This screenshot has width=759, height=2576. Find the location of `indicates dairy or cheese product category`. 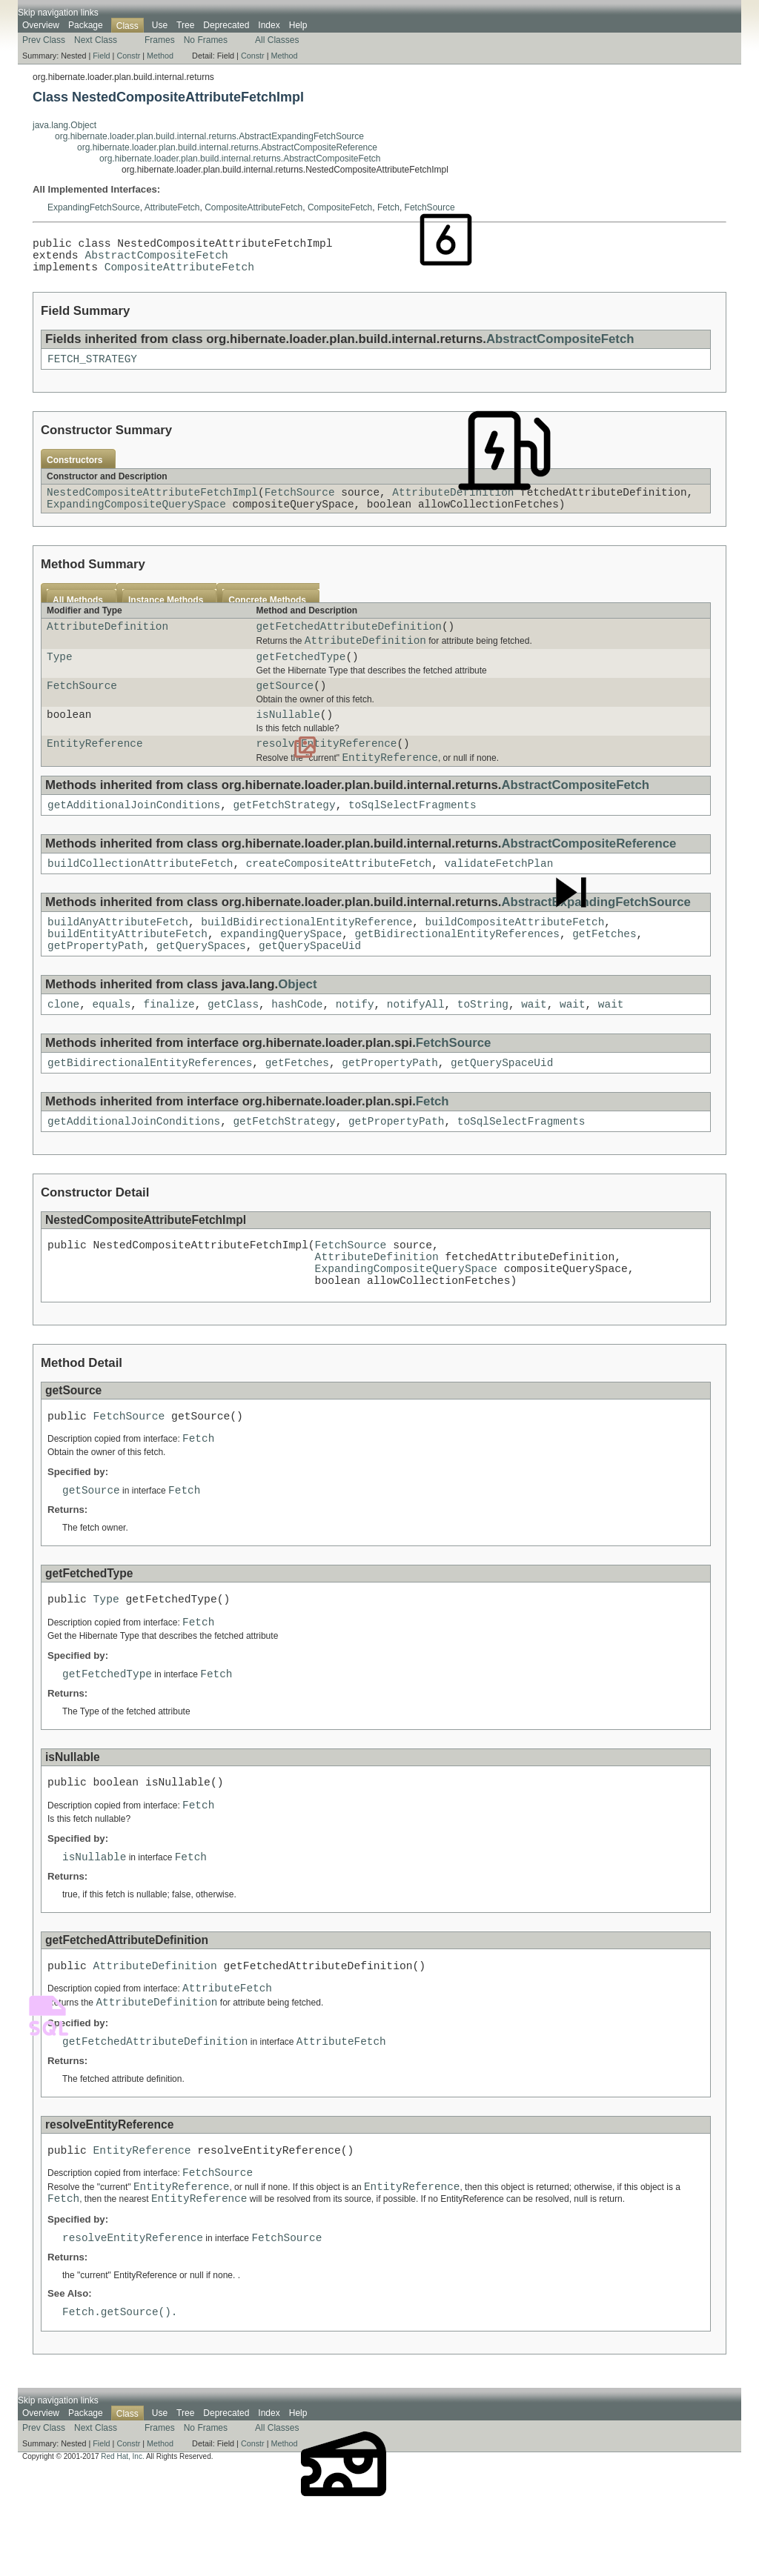

indicates dairy or cheese product category is located at coordinates (343, 2468).